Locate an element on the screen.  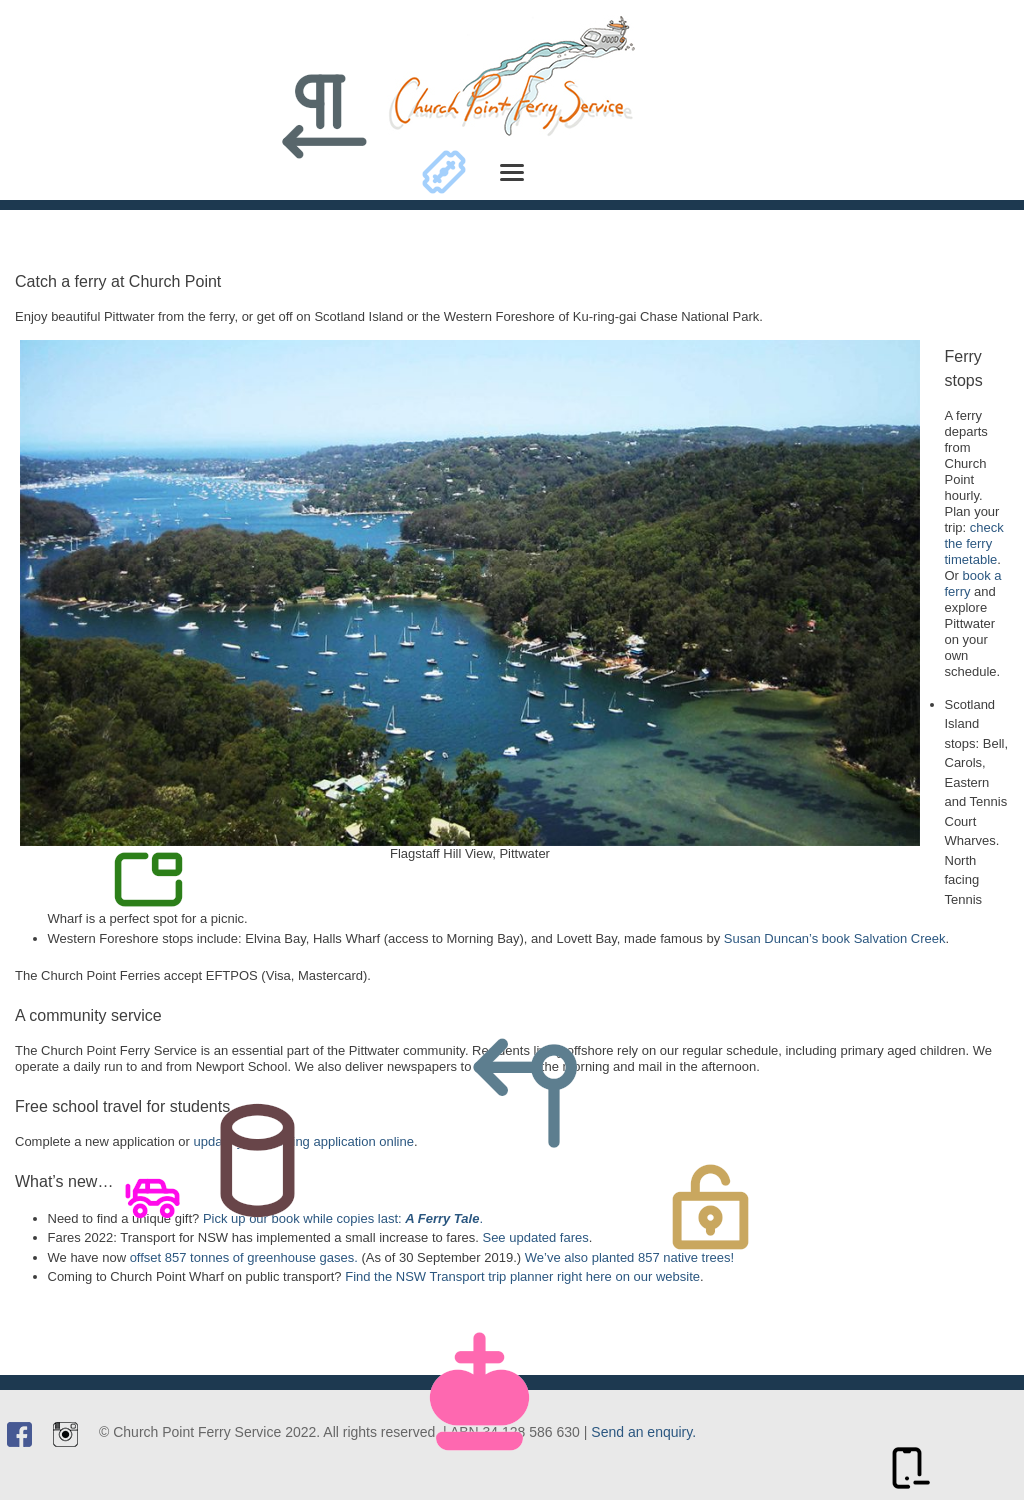
unlock with key authentication is located at coordinates (710, 1211).